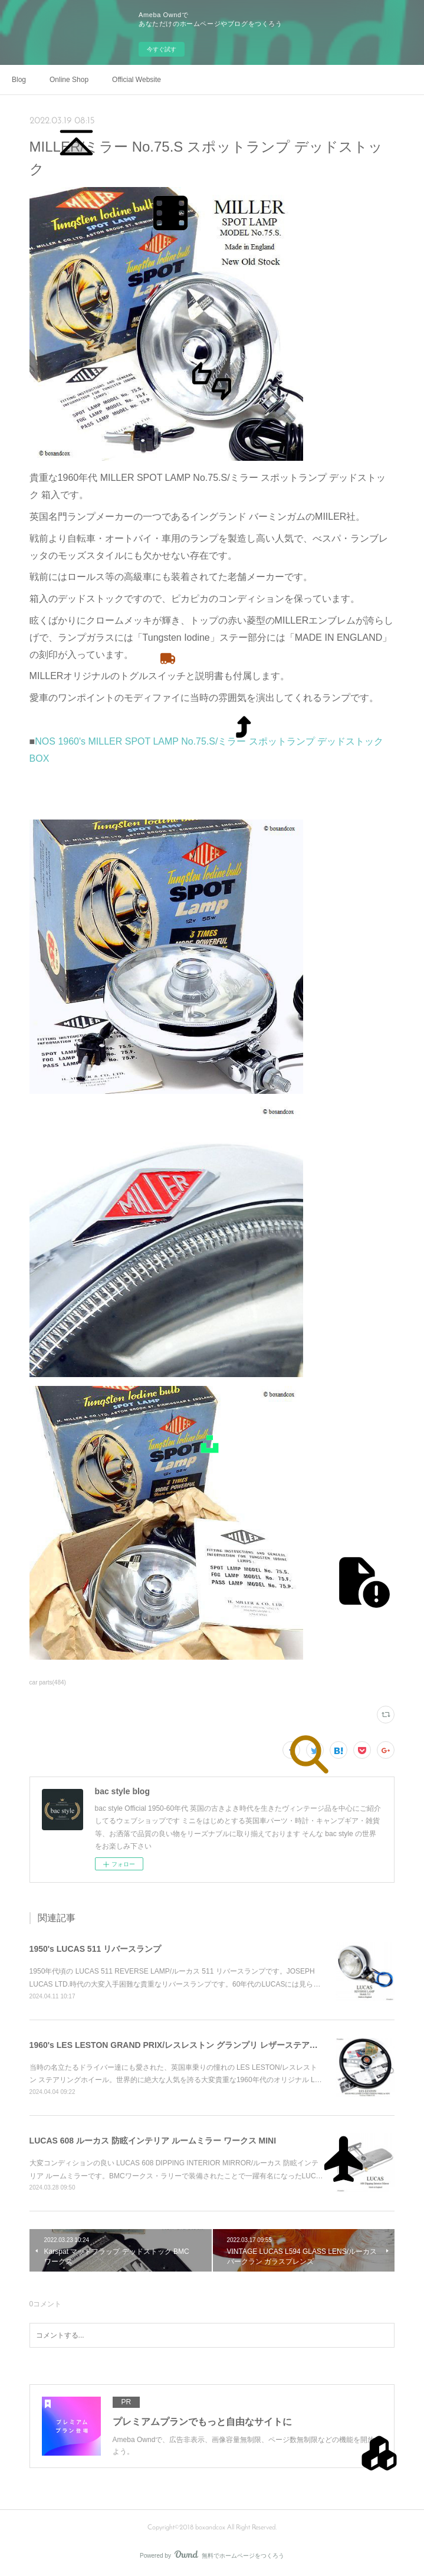 The image size is (424, 2576). Describe the element at coordinates (363, 1581) in the screenshot. I see `file error or issue detected` at that location.